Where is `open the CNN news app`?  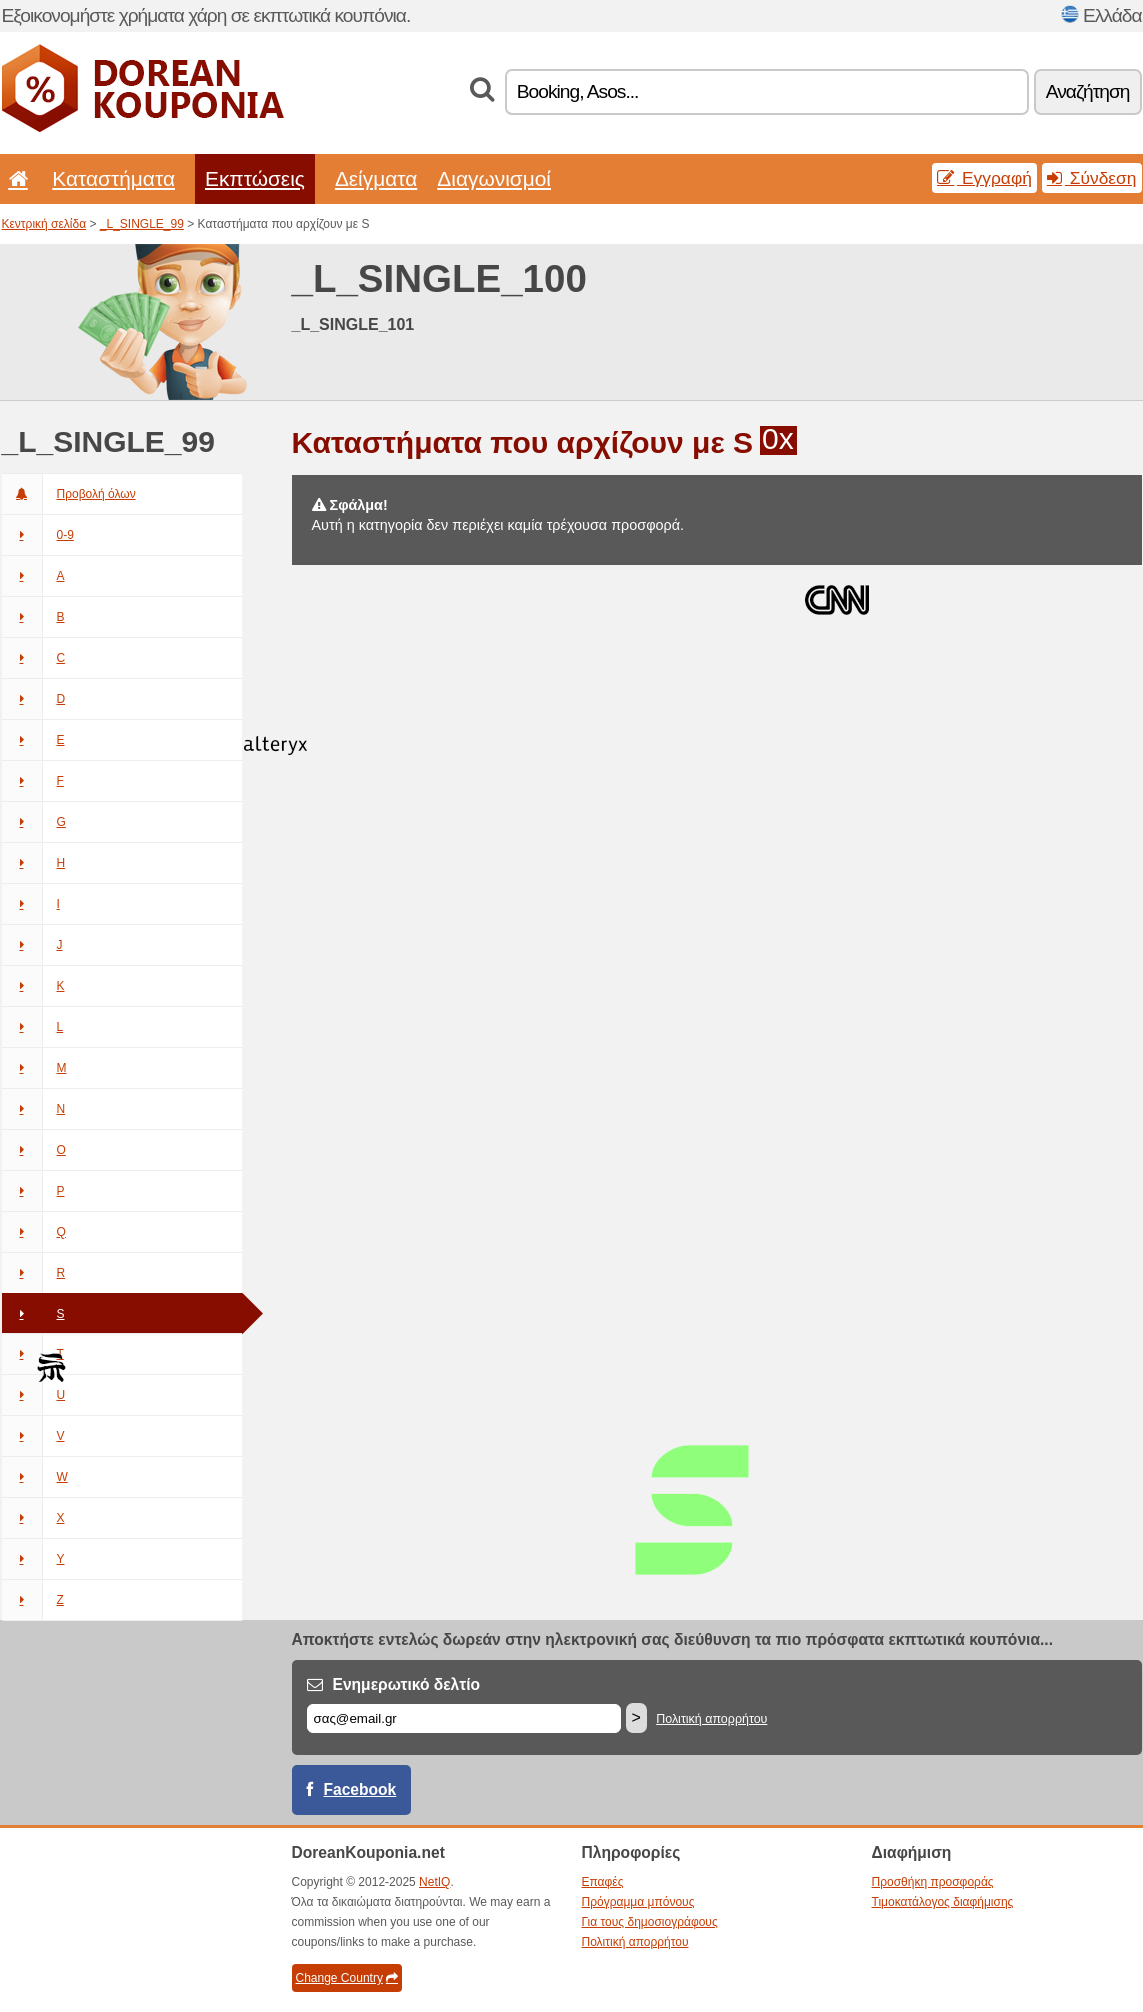 open the CNN news app is located at coordinates (837, 600).